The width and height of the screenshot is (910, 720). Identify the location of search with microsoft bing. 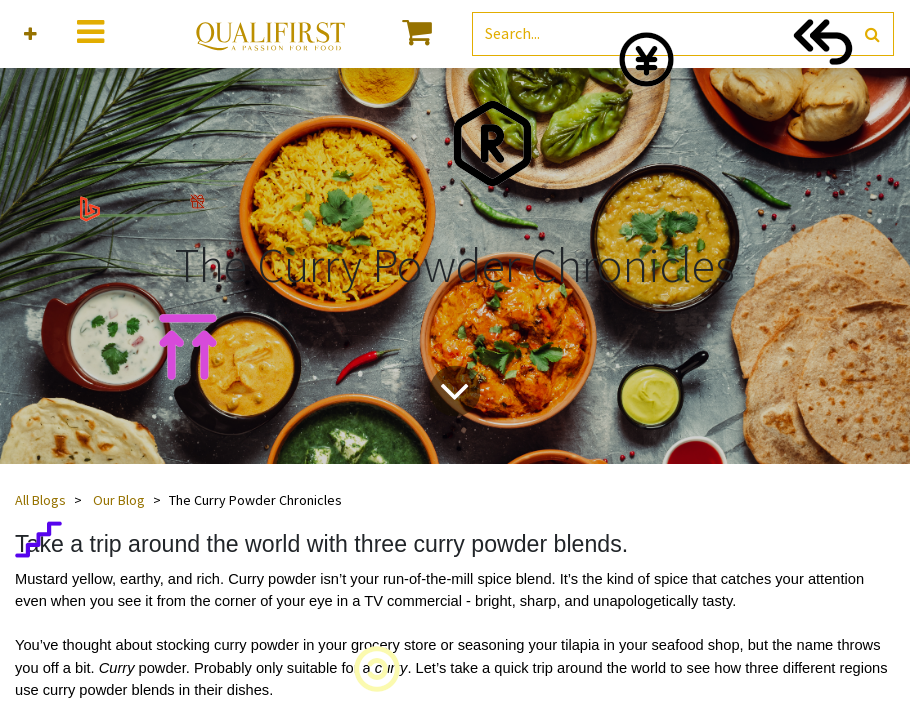
(90, 209).